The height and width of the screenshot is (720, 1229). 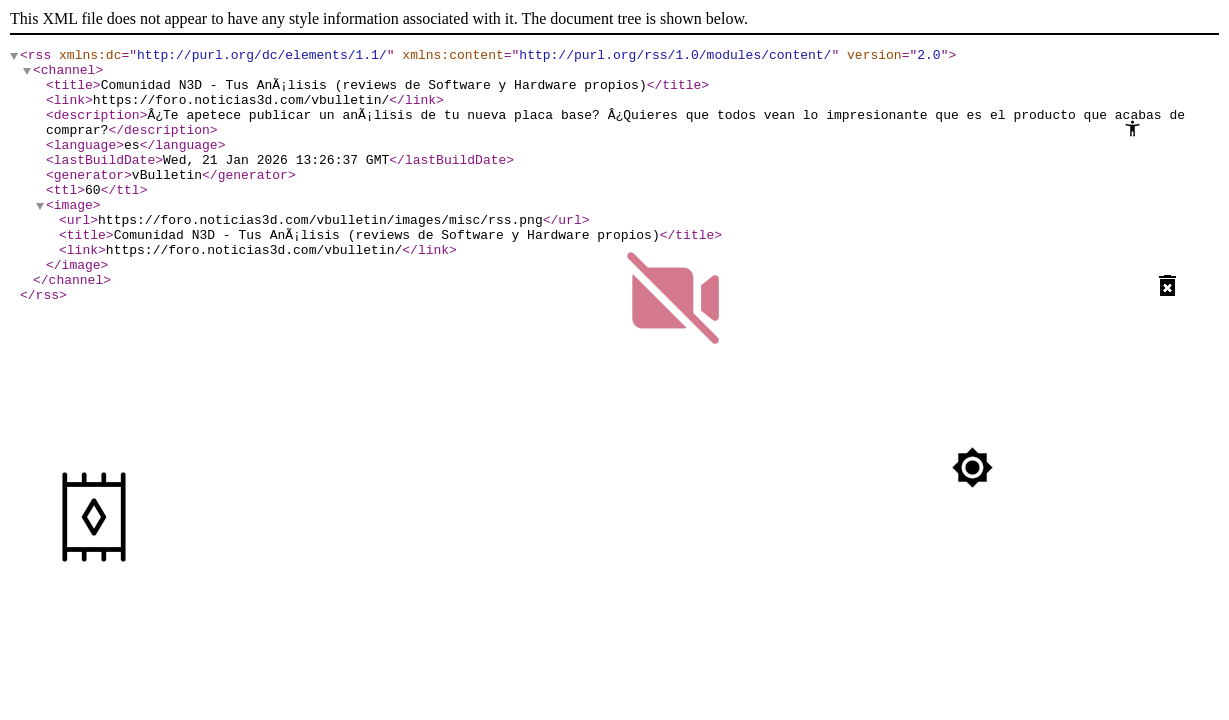 I want to click on view rug or carpet product, so click(x=94, y=517).